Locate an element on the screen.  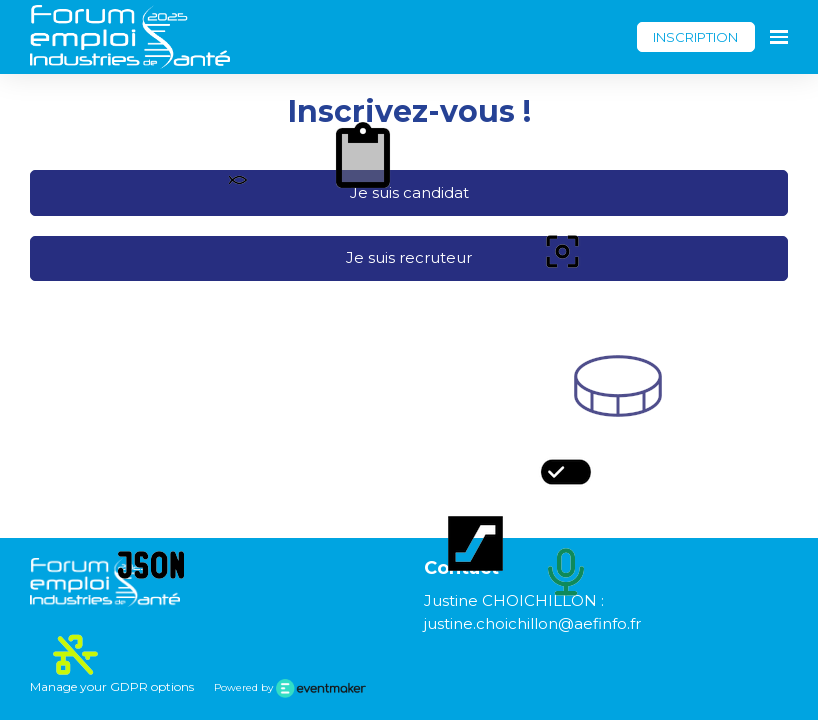
find nearby escalators is located at coordinates (475, 543).